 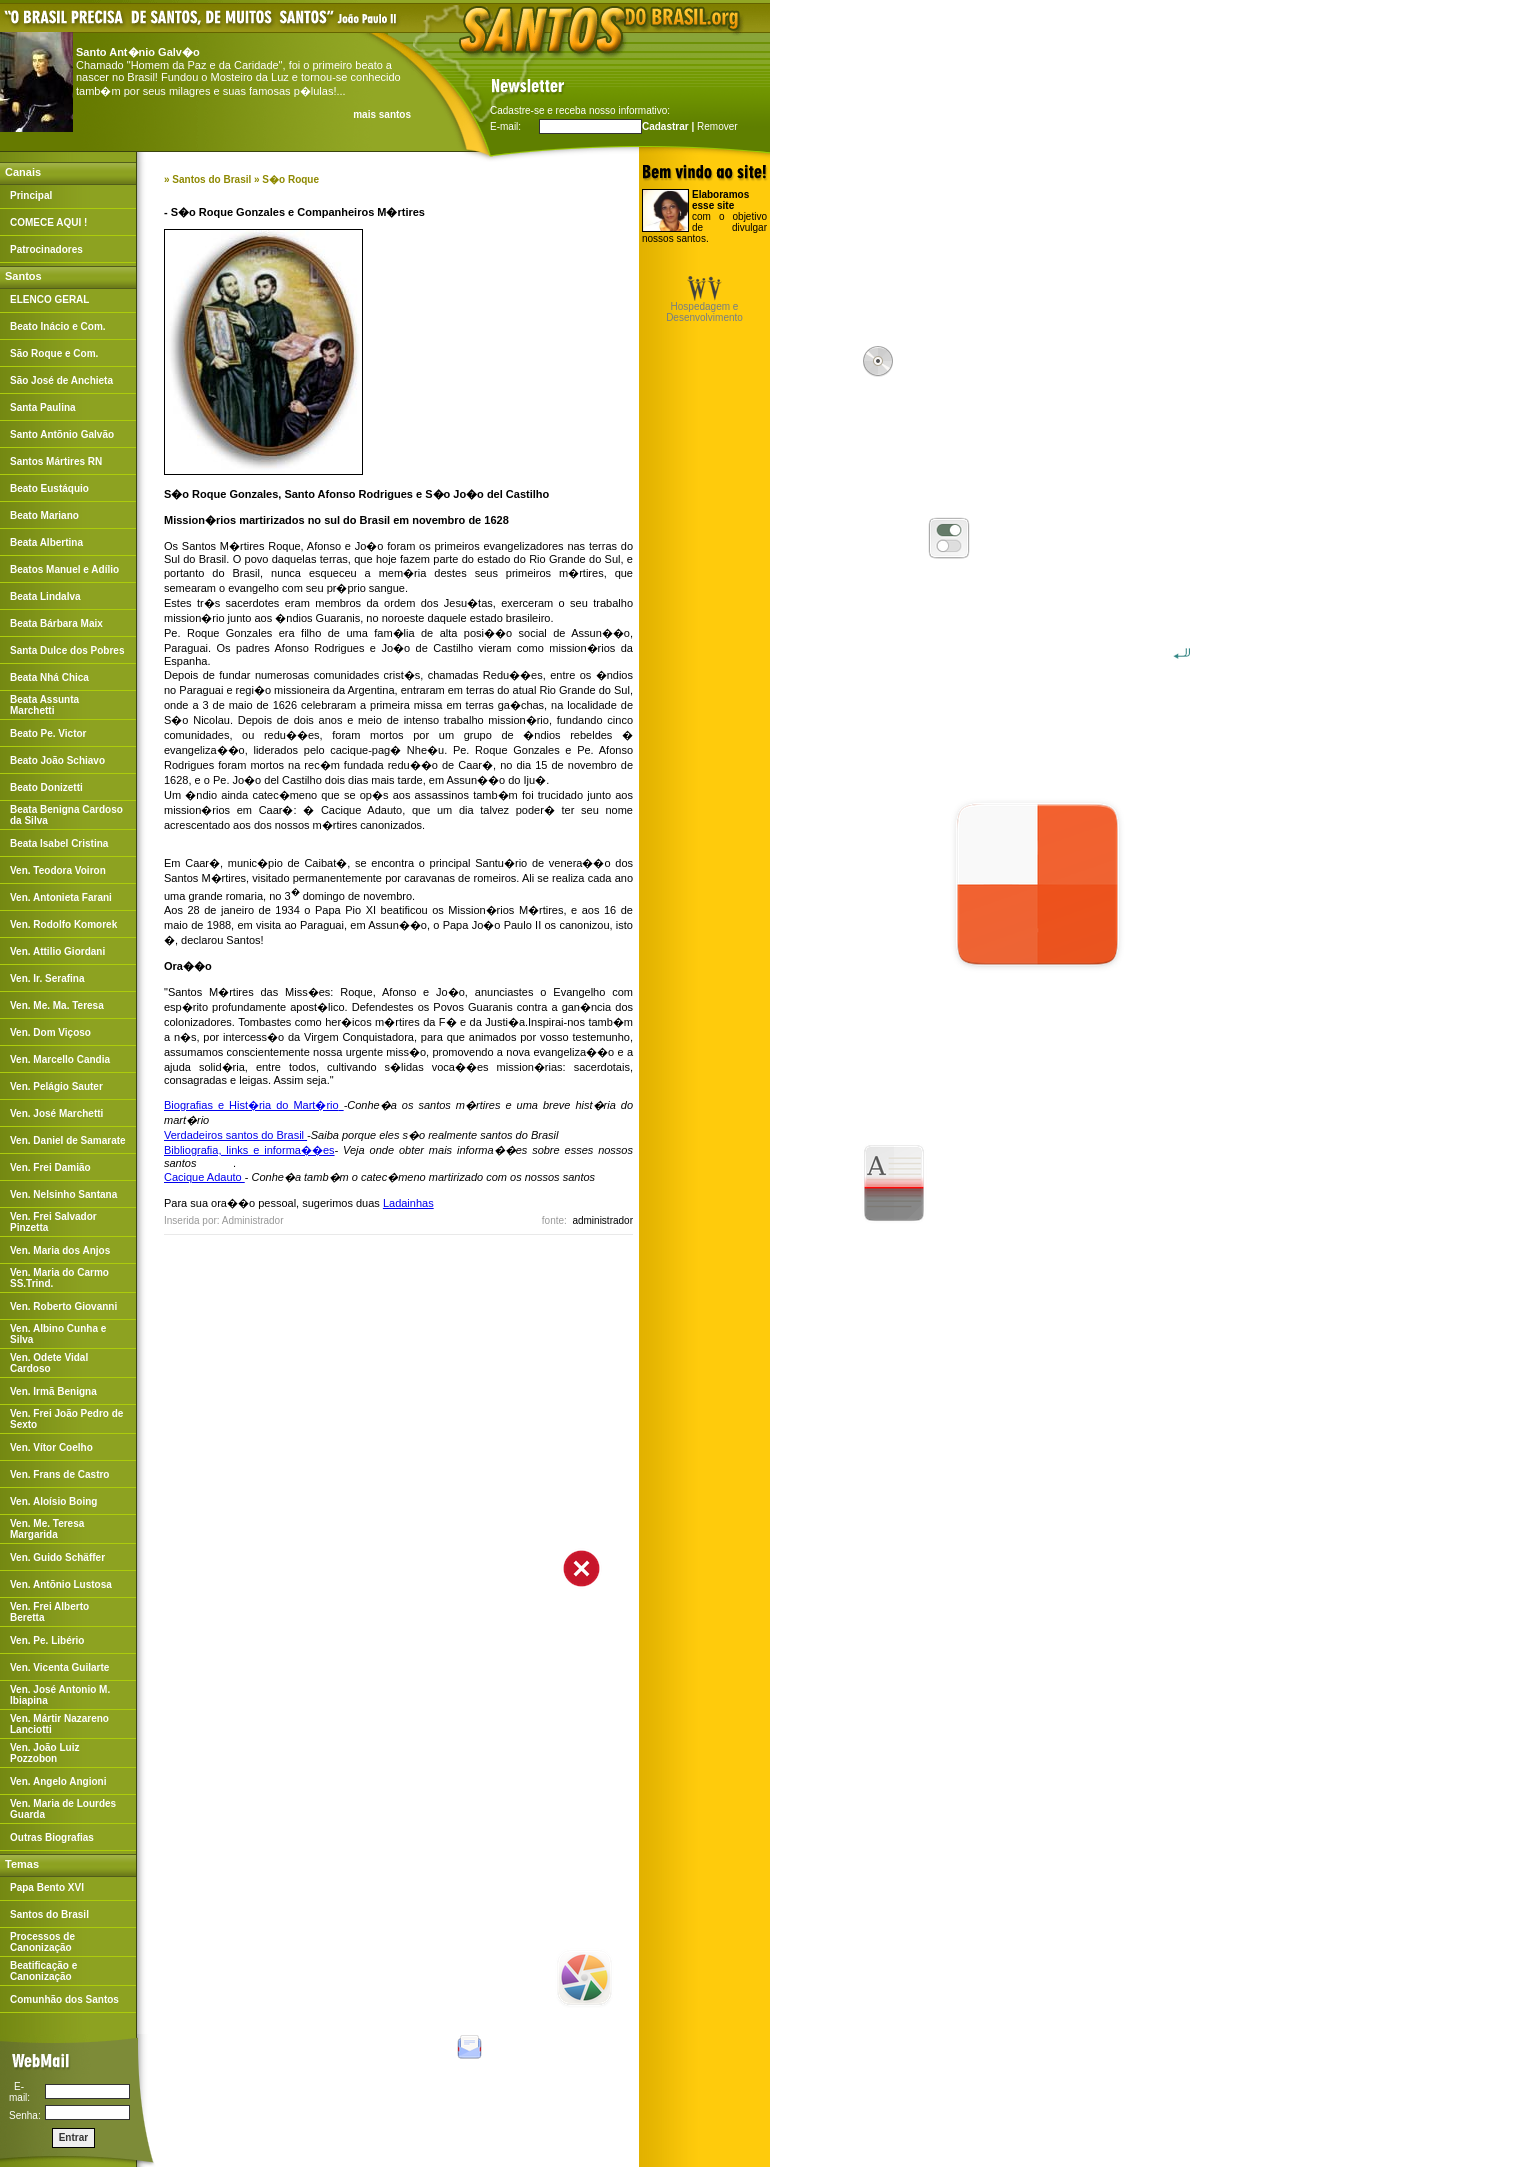 What do you see at coordinates (894, 1183) in the screenshot?
I see `open document scanner app` at bounding box center [894, 1183].